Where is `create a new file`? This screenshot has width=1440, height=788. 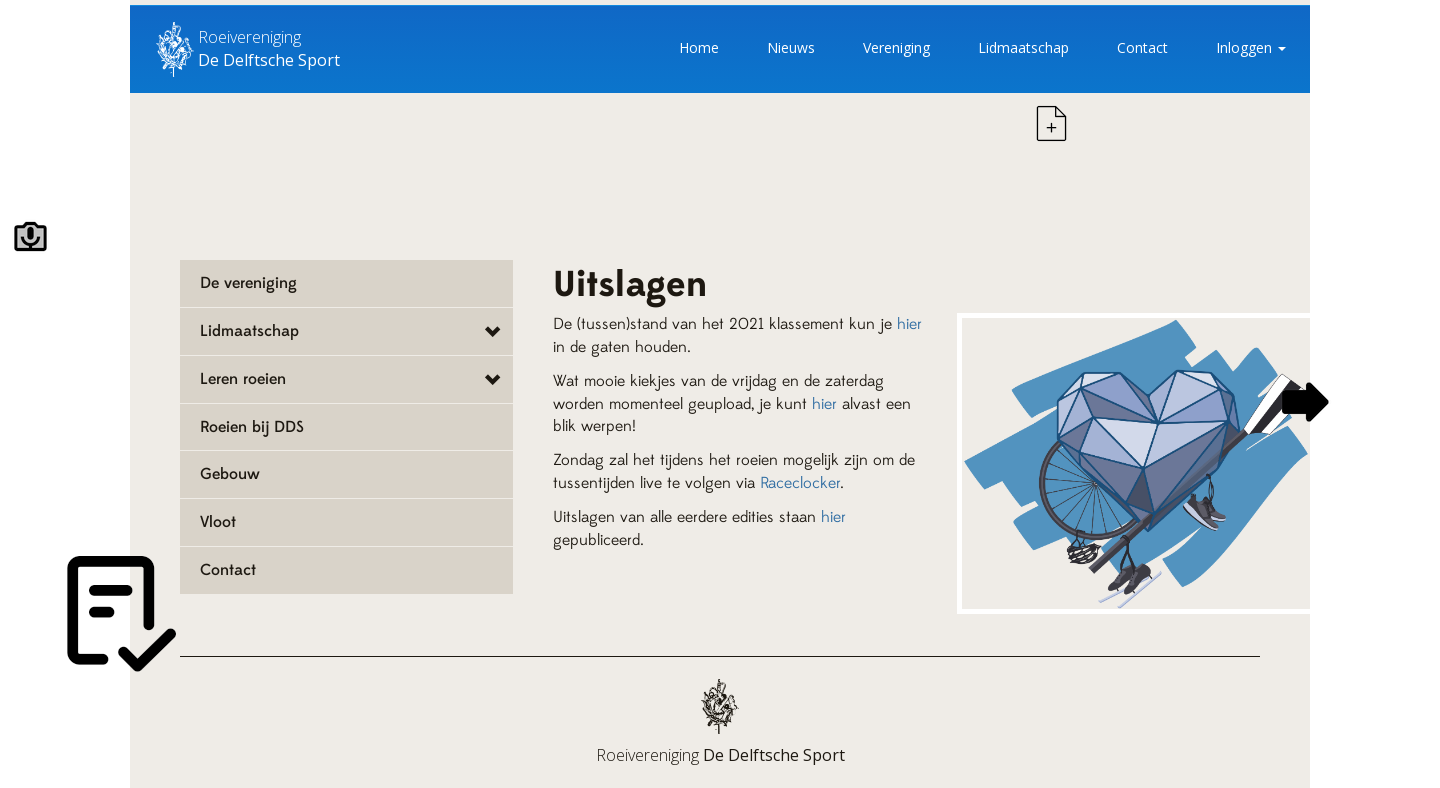
create a new file is located at coordinates (1051, 123).